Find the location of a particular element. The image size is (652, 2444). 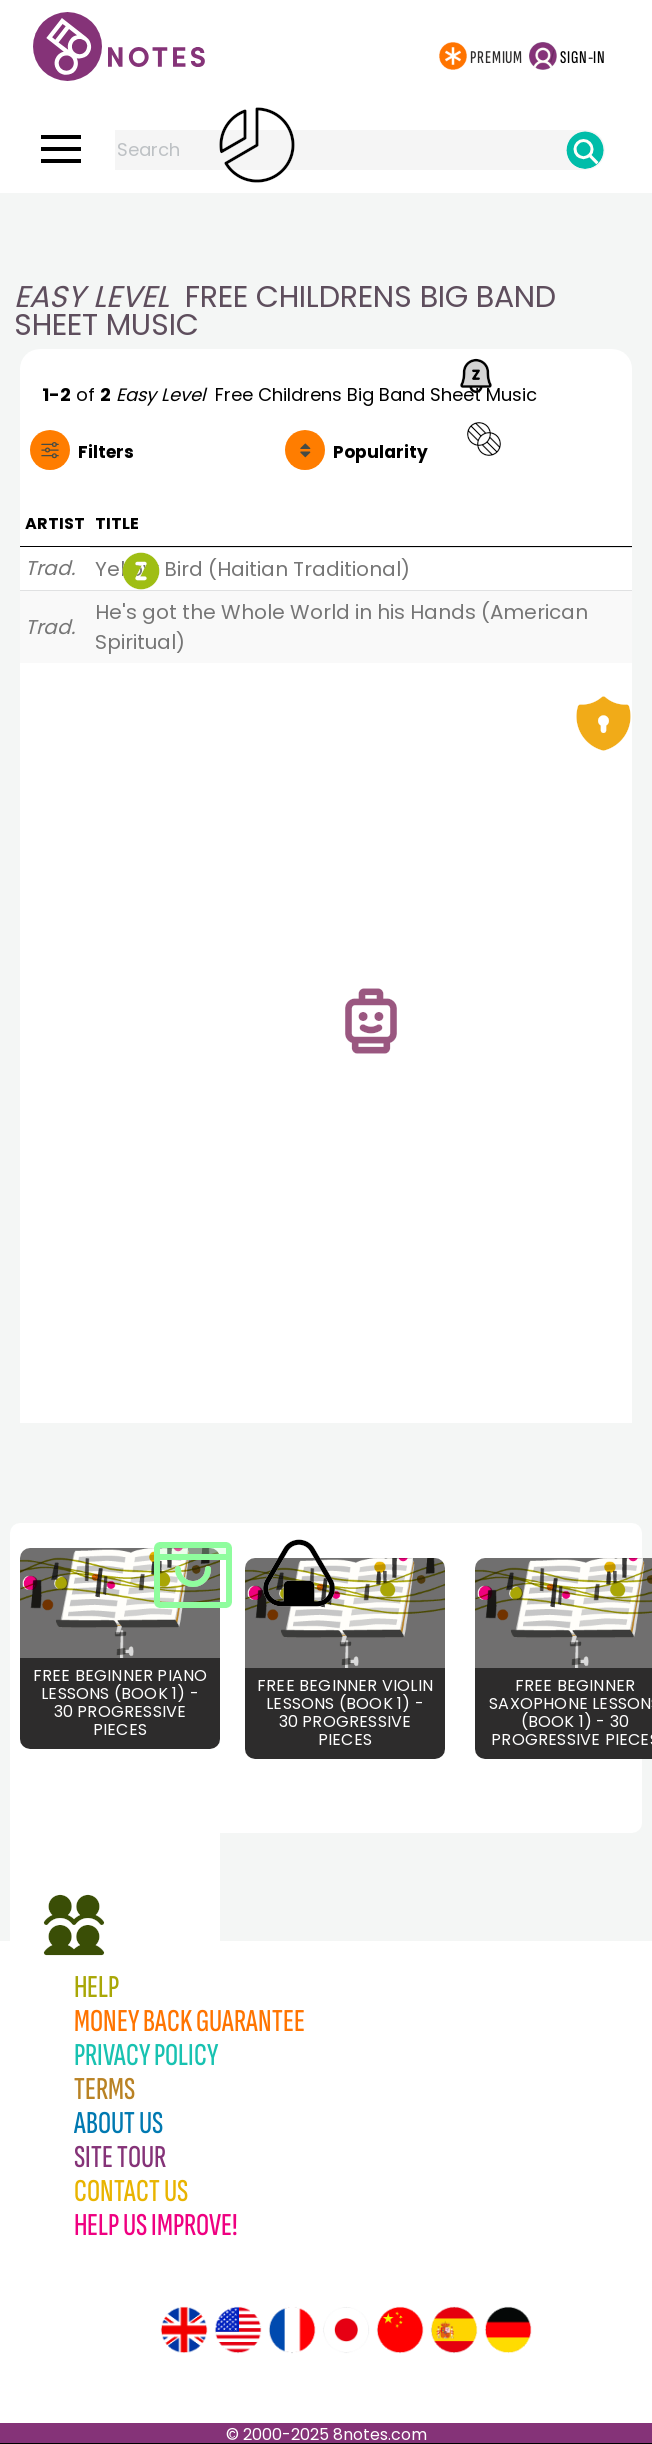

access security or privacy settings is located at coordinates (603, 723).